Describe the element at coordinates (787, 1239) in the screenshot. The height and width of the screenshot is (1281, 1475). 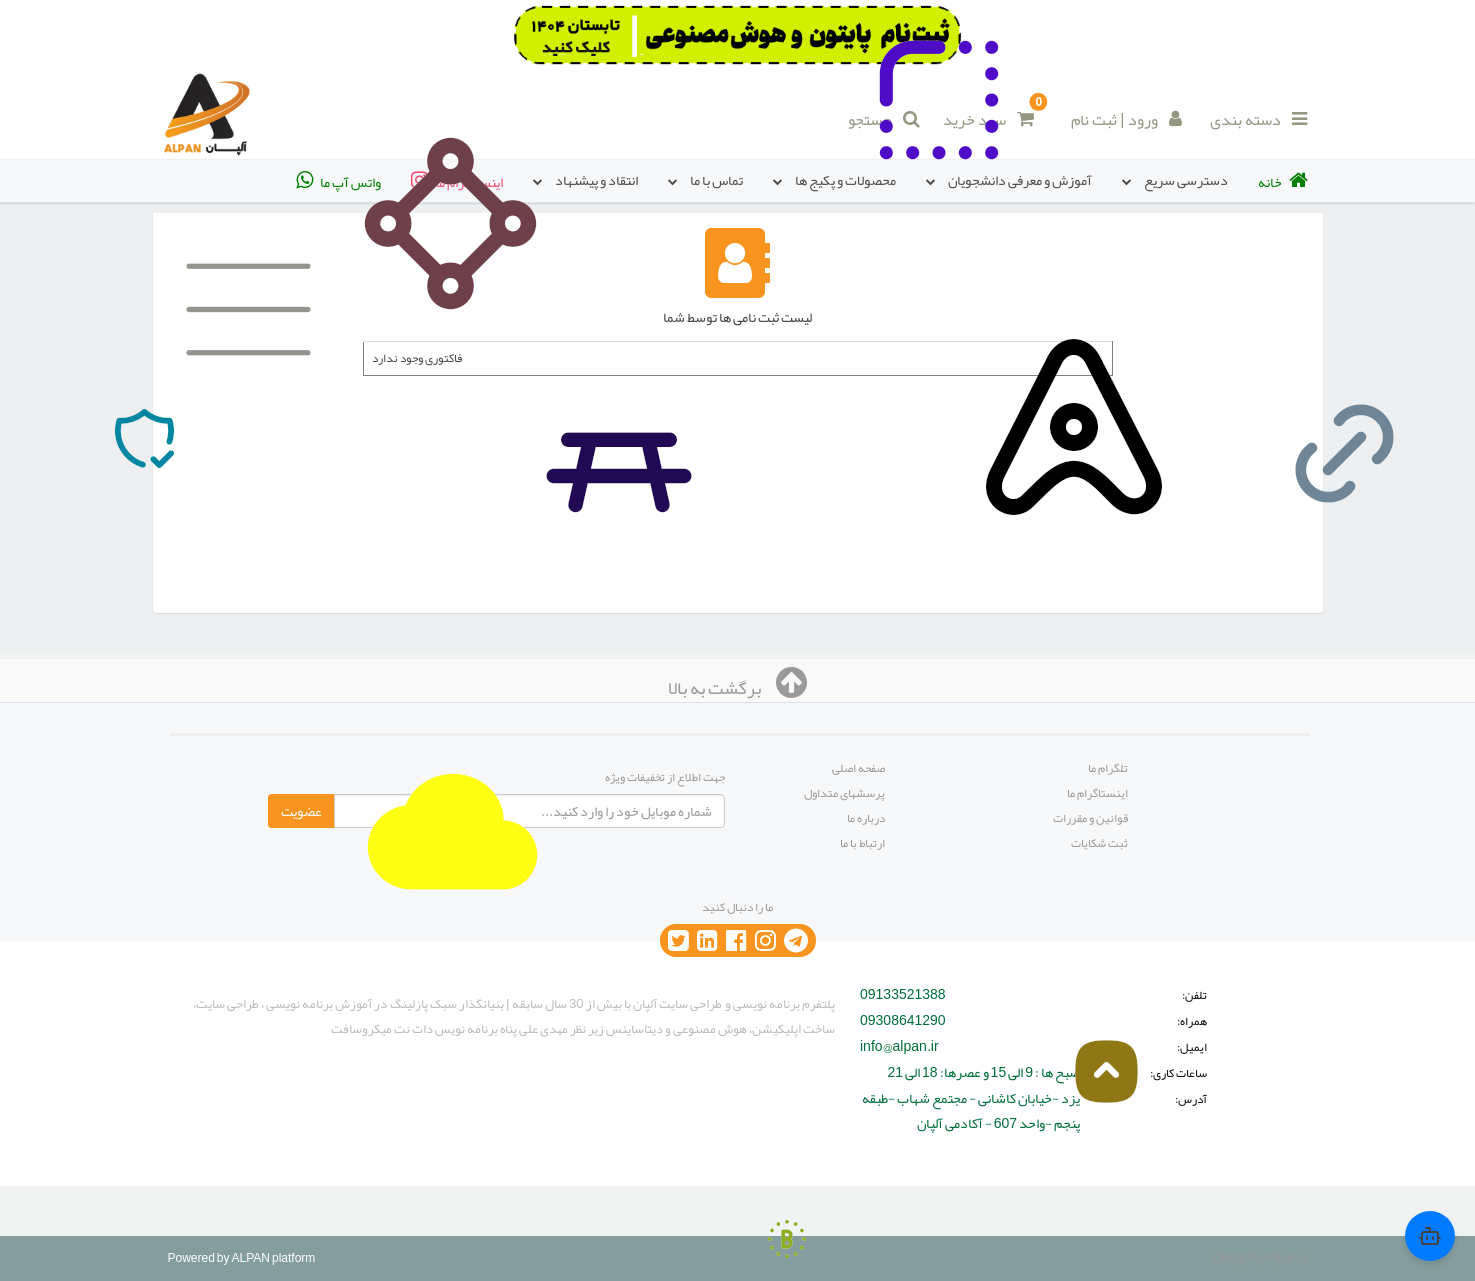
I see `indicates bold text formatting option` at that location.